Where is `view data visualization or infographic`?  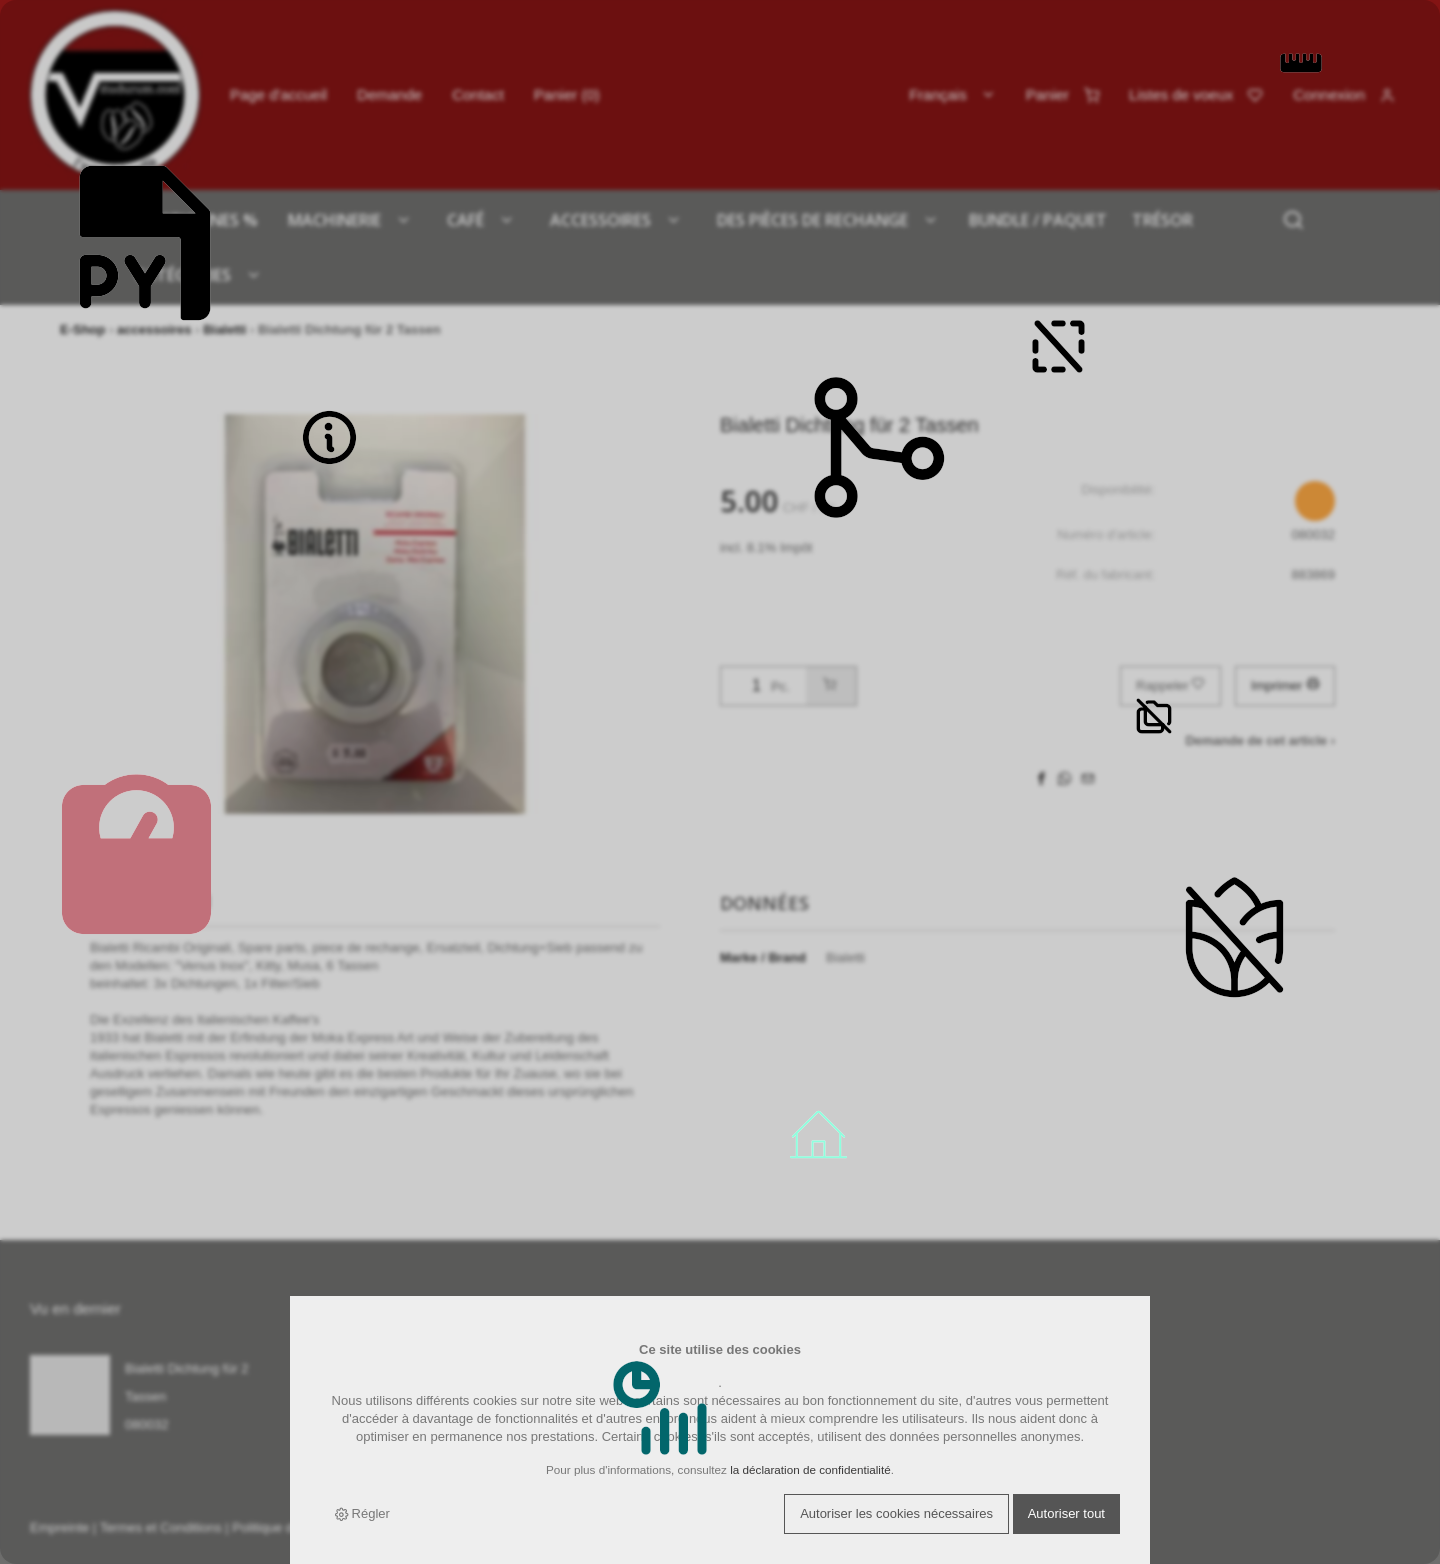
view data visualization or infographic is located at coordinates (660, 1408).